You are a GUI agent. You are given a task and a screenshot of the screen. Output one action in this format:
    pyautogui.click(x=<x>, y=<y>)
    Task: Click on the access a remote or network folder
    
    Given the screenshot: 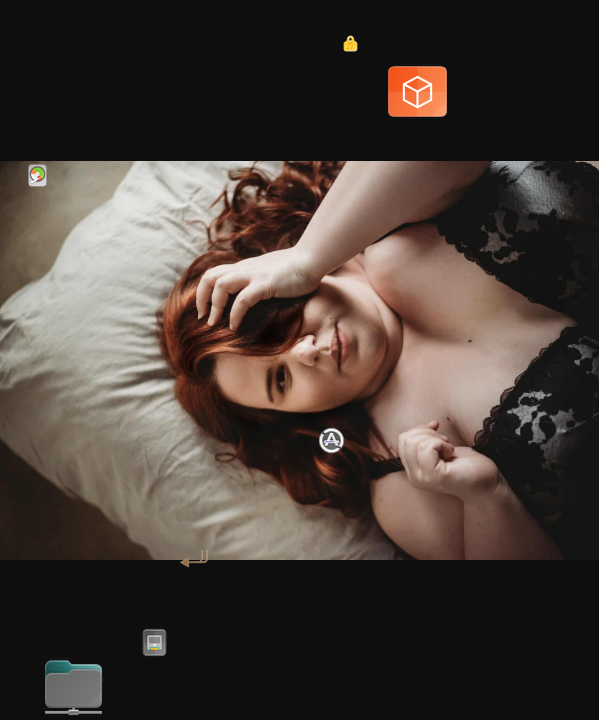 What is the action you would take?
    pyautogui.click(x=73, y=686)
    